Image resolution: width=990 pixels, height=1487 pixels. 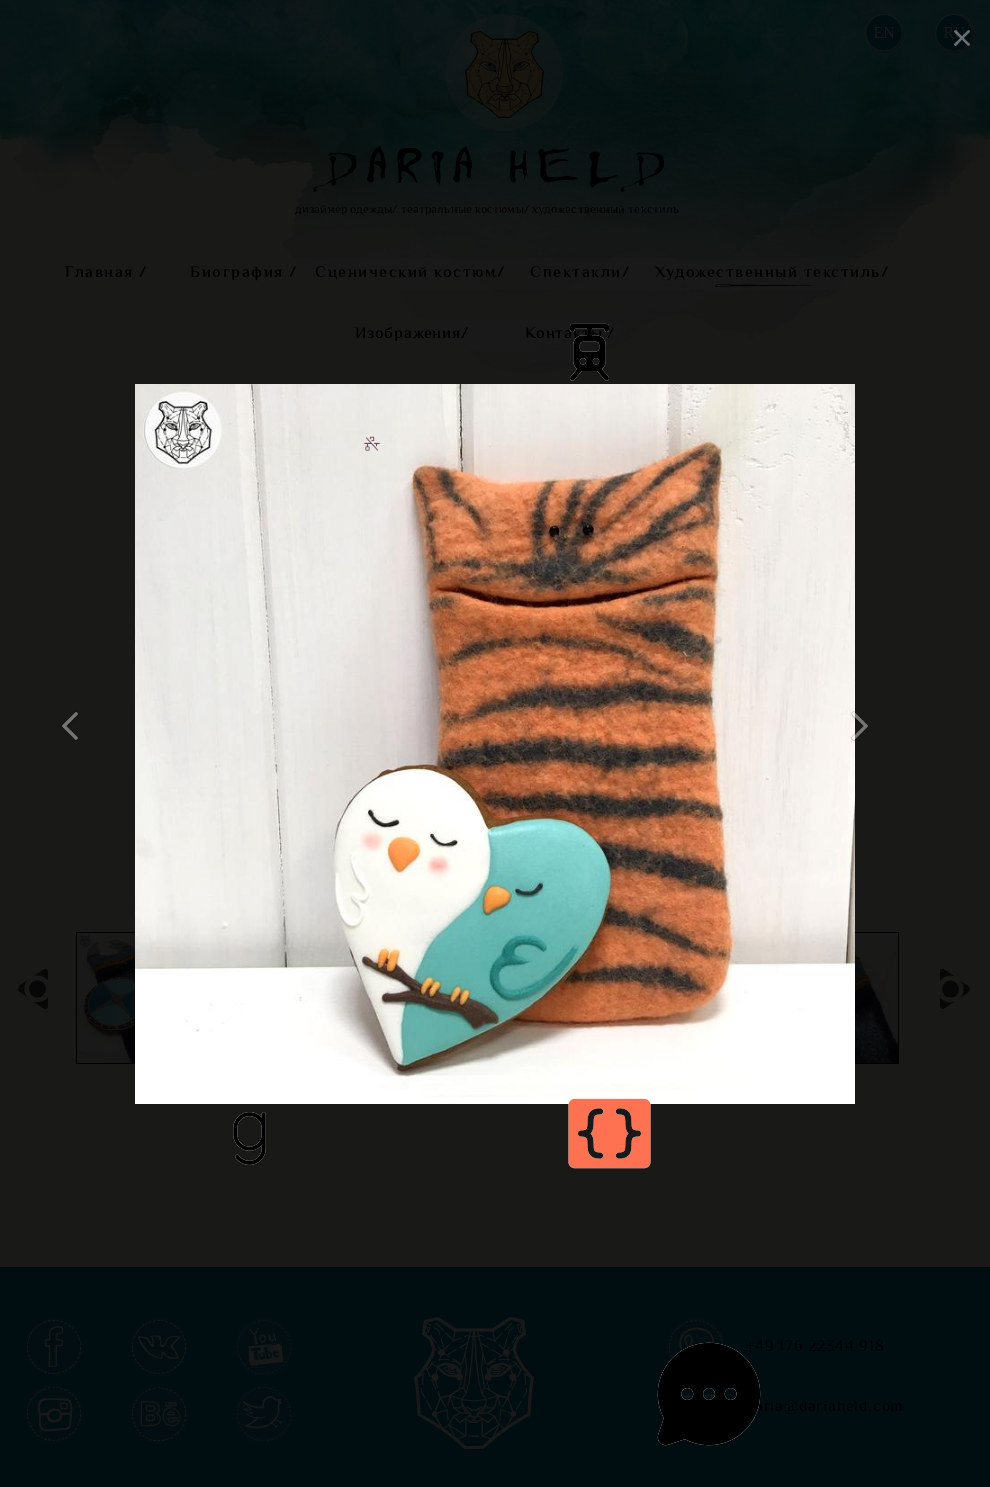 I want to click on access code editor or developer tools, so click(x=609, y=1133).